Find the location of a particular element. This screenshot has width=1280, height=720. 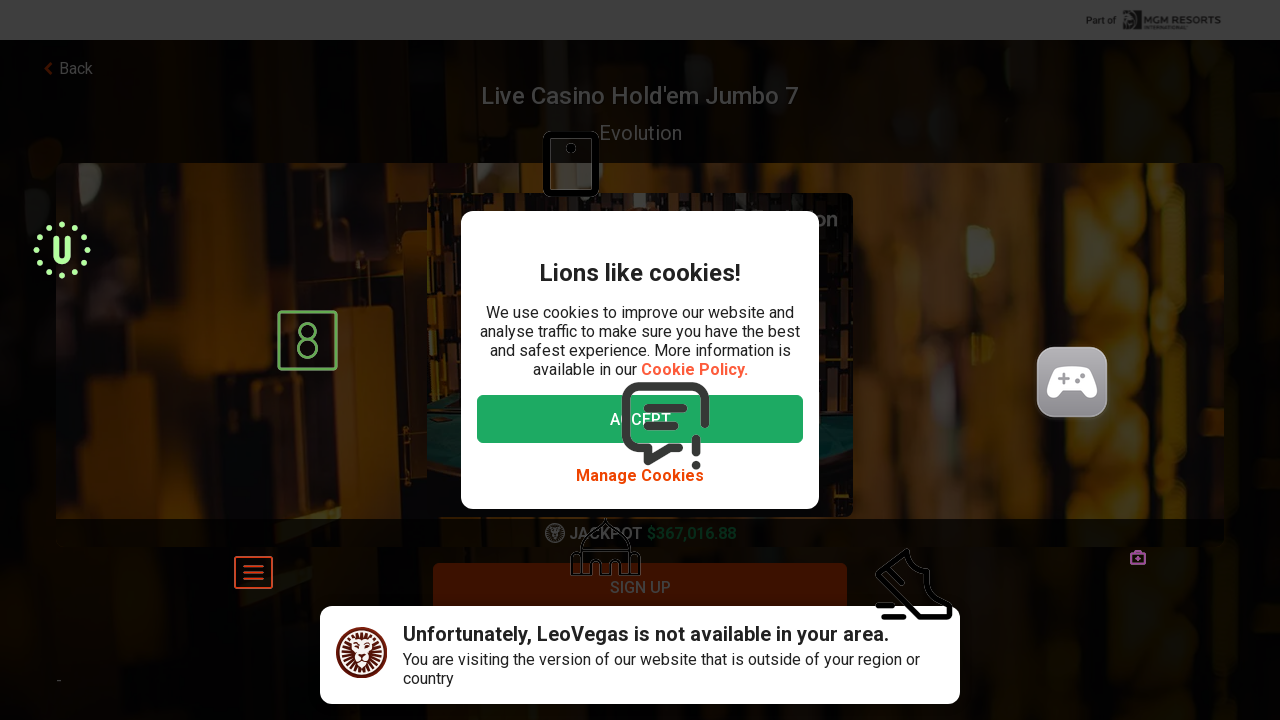

tablet device with front-facing camera is located at coordinates (571, 164).